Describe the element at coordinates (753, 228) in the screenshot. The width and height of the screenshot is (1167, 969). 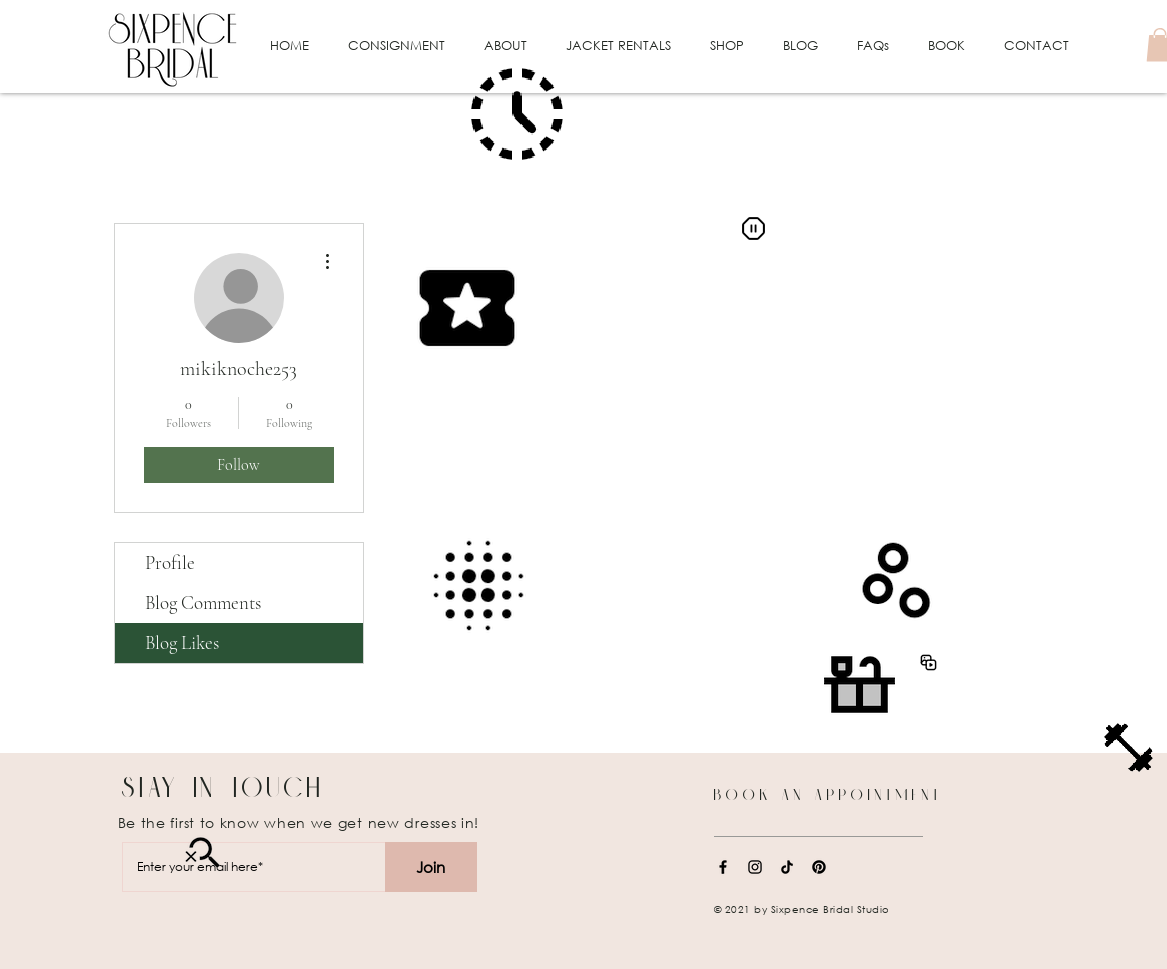
I see `pause or halt a process` at that location.